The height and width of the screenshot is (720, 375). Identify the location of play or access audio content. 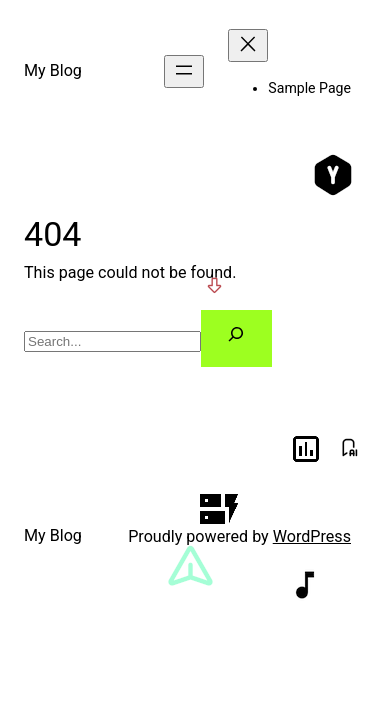
(305, 585).